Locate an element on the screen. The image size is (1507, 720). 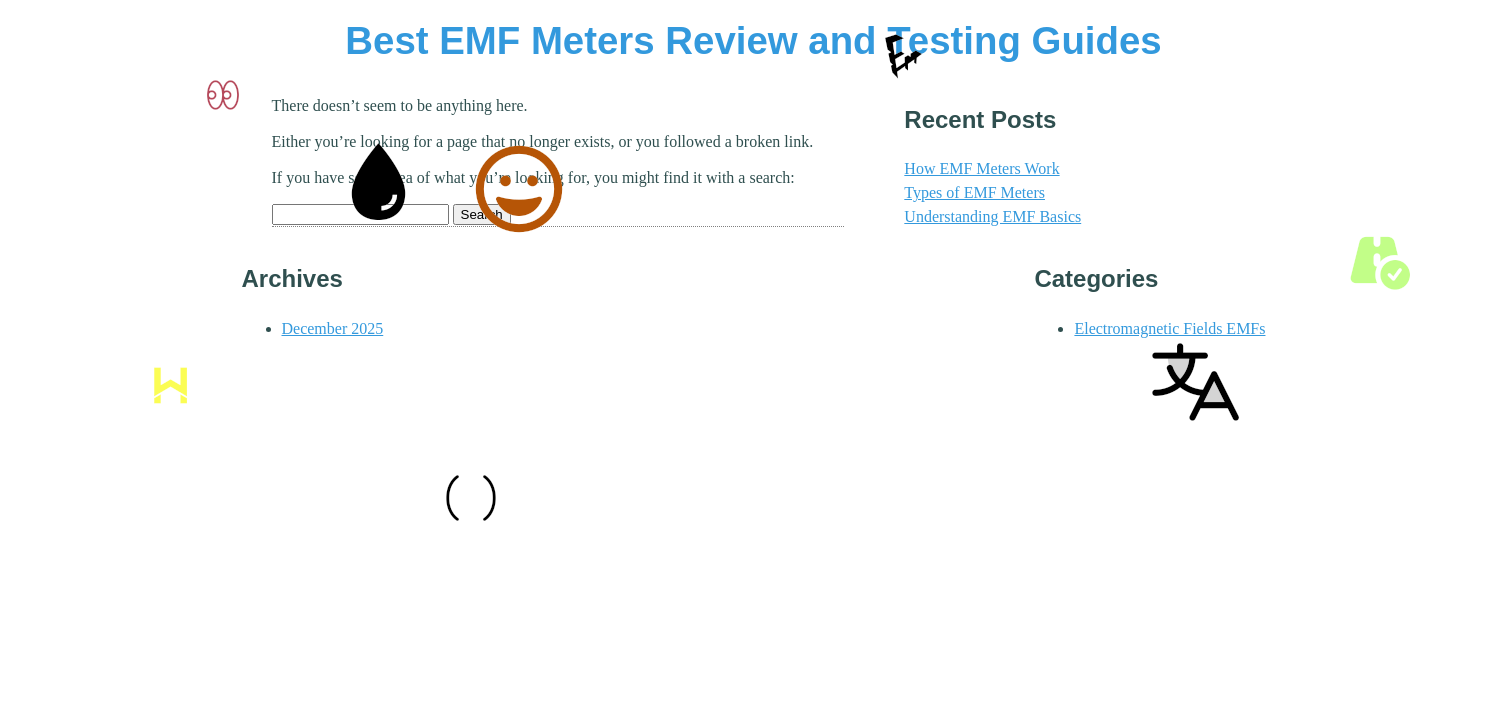
route or destination confirmed is located at coordinates (1377, 260).